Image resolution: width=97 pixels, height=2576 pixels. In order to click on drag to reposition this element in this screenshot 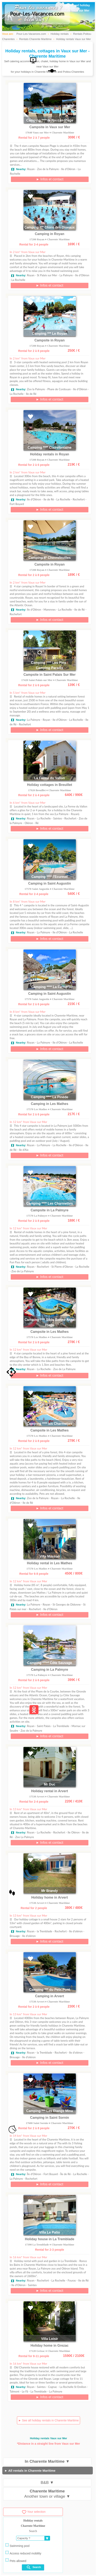, I will do `click(11, 1372)`.